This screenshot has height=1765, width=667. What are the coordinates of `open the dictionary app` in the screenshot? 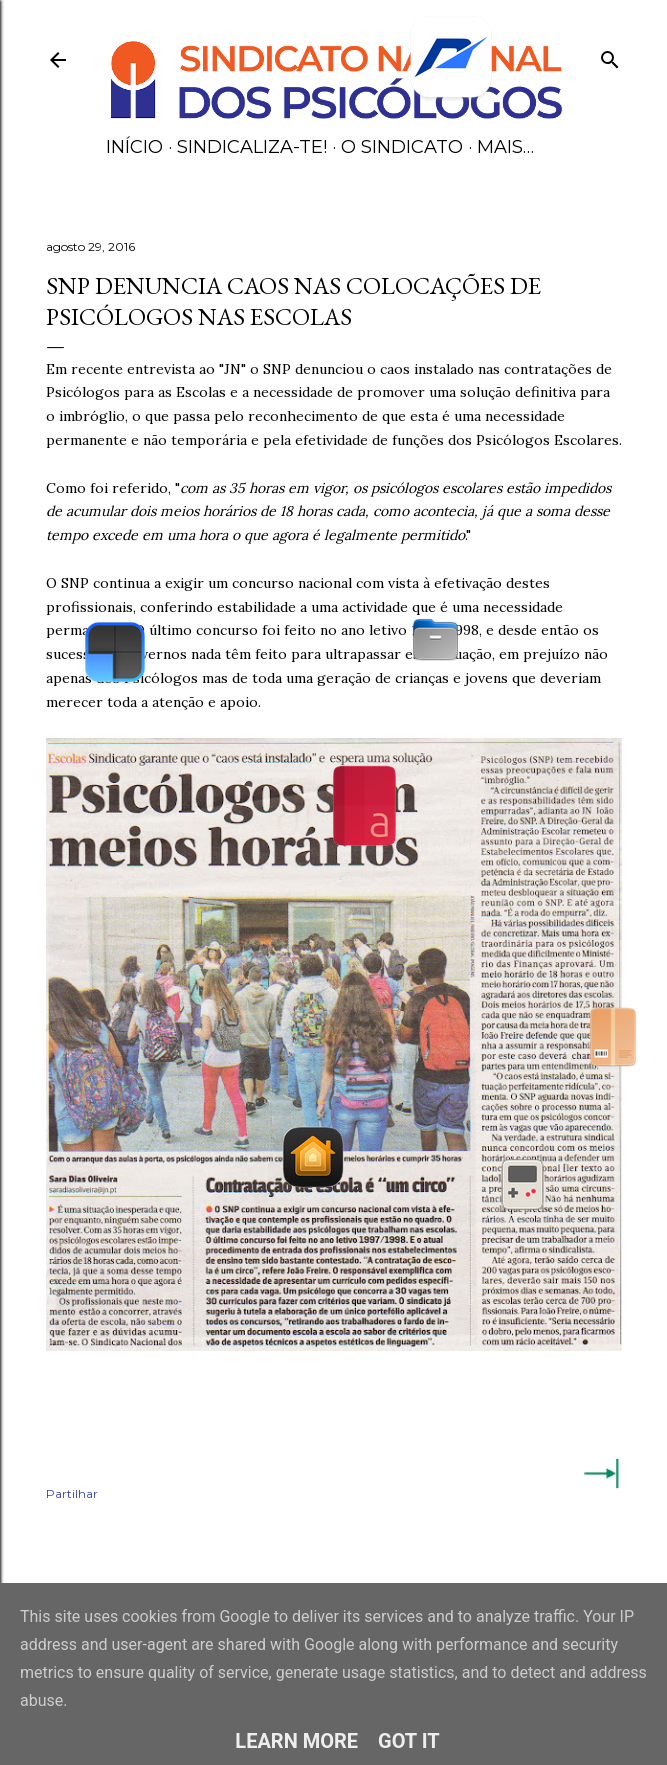 It's located at (364, 805).